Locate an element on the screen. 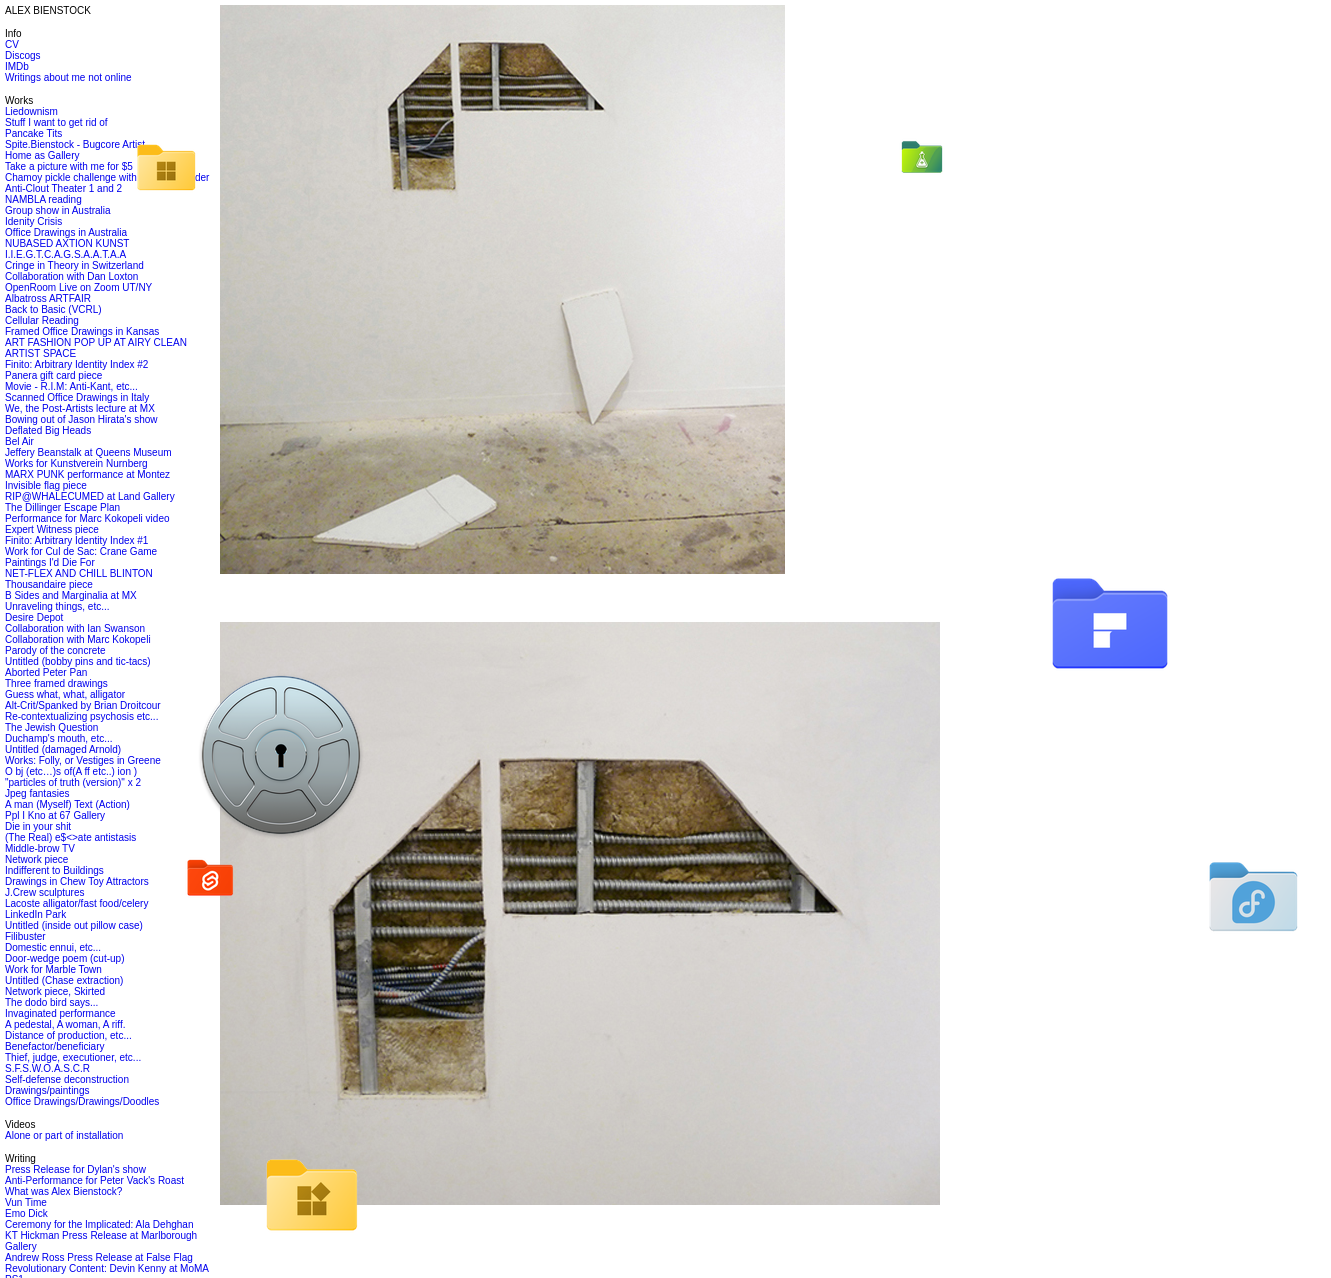 This screenshot has height=1278, width=1331. open svelte project folder is located at coordinates (210, 879).